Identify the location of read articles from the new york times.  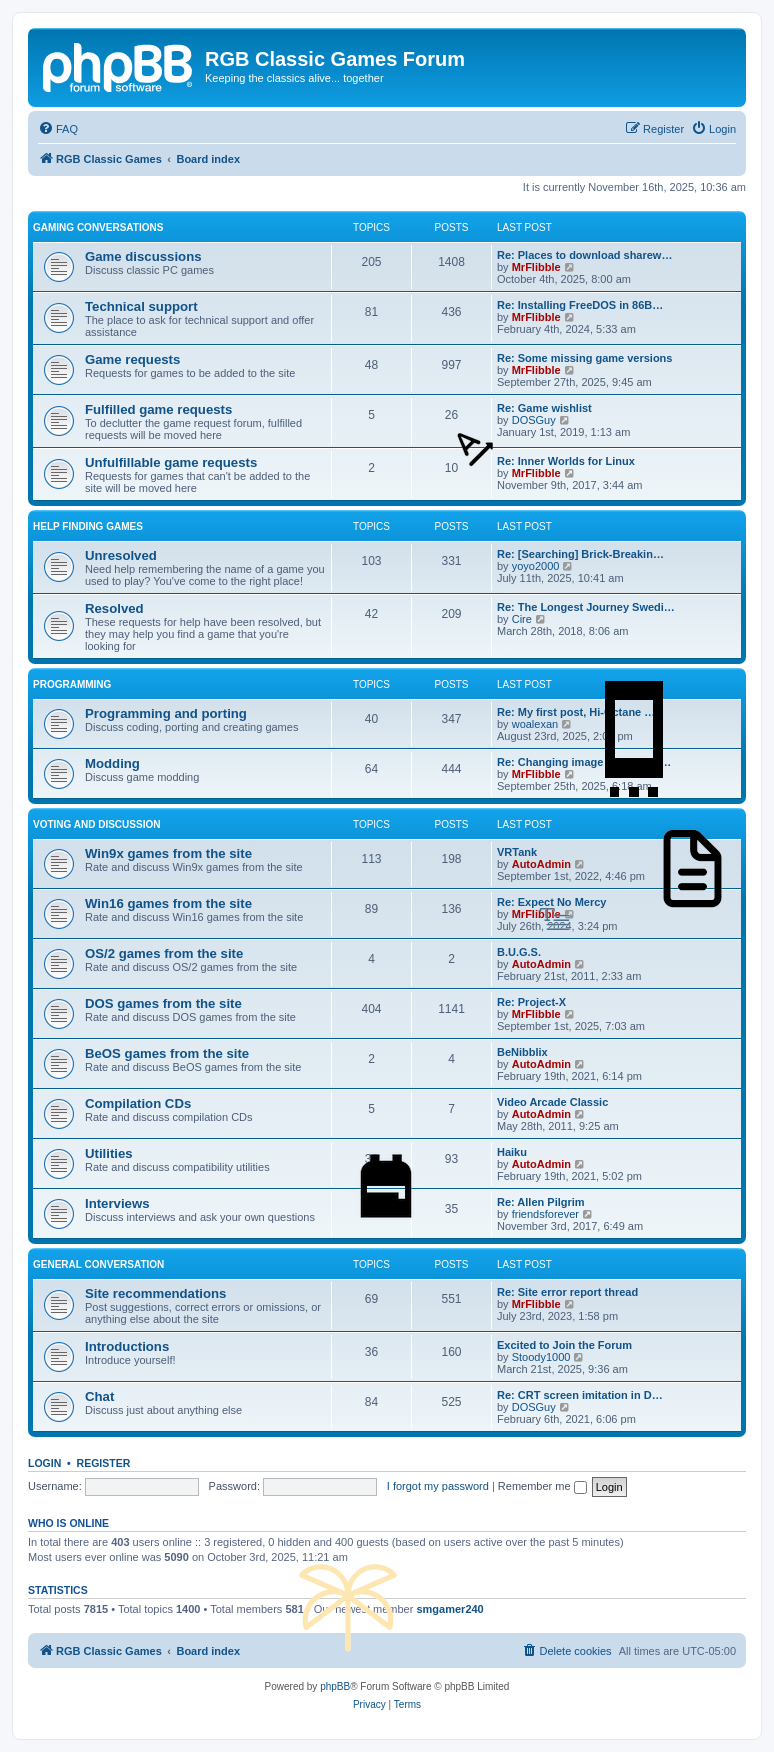
(554, 919).